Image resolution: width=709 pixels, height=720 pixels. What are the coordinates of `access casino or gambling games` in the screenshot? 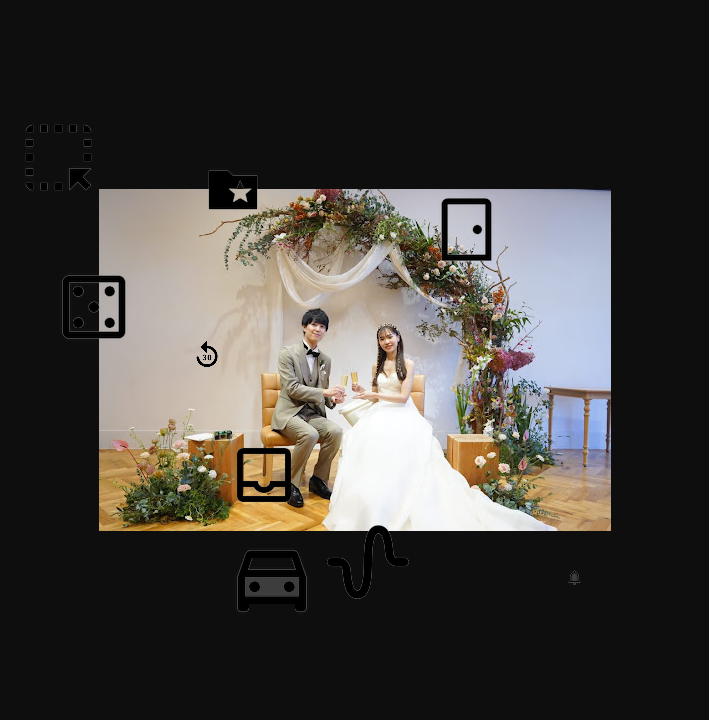 It's located at (94, 307).